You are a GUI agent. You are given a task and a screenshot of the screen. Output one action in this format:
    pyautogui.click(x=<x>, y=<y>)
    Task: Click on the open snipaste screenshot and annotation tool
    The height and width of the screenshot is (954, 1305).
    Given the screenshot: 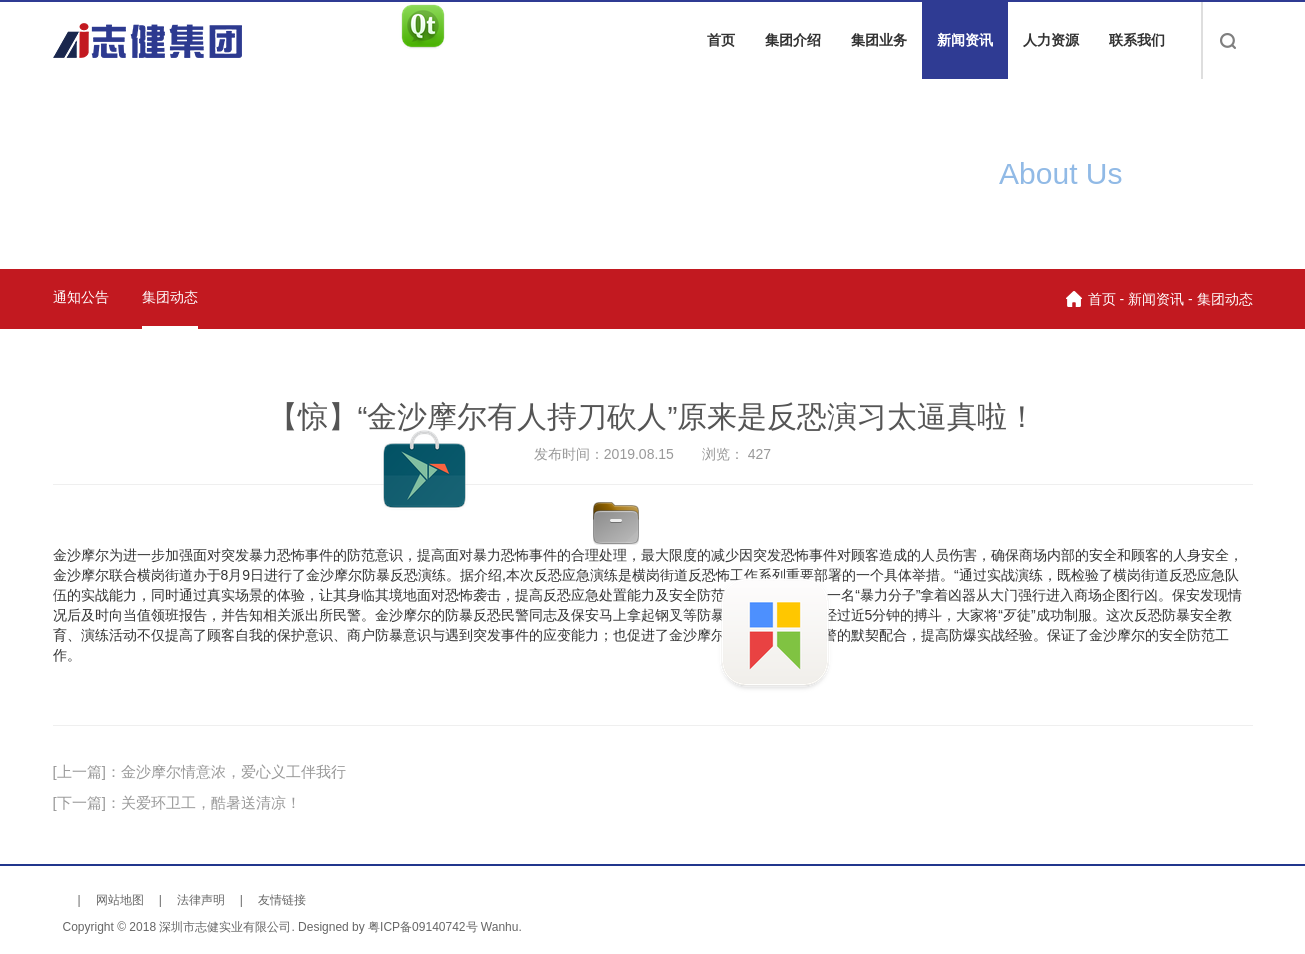 What is the action you would take?
    pyautogui.click(x=775, y=632)
    